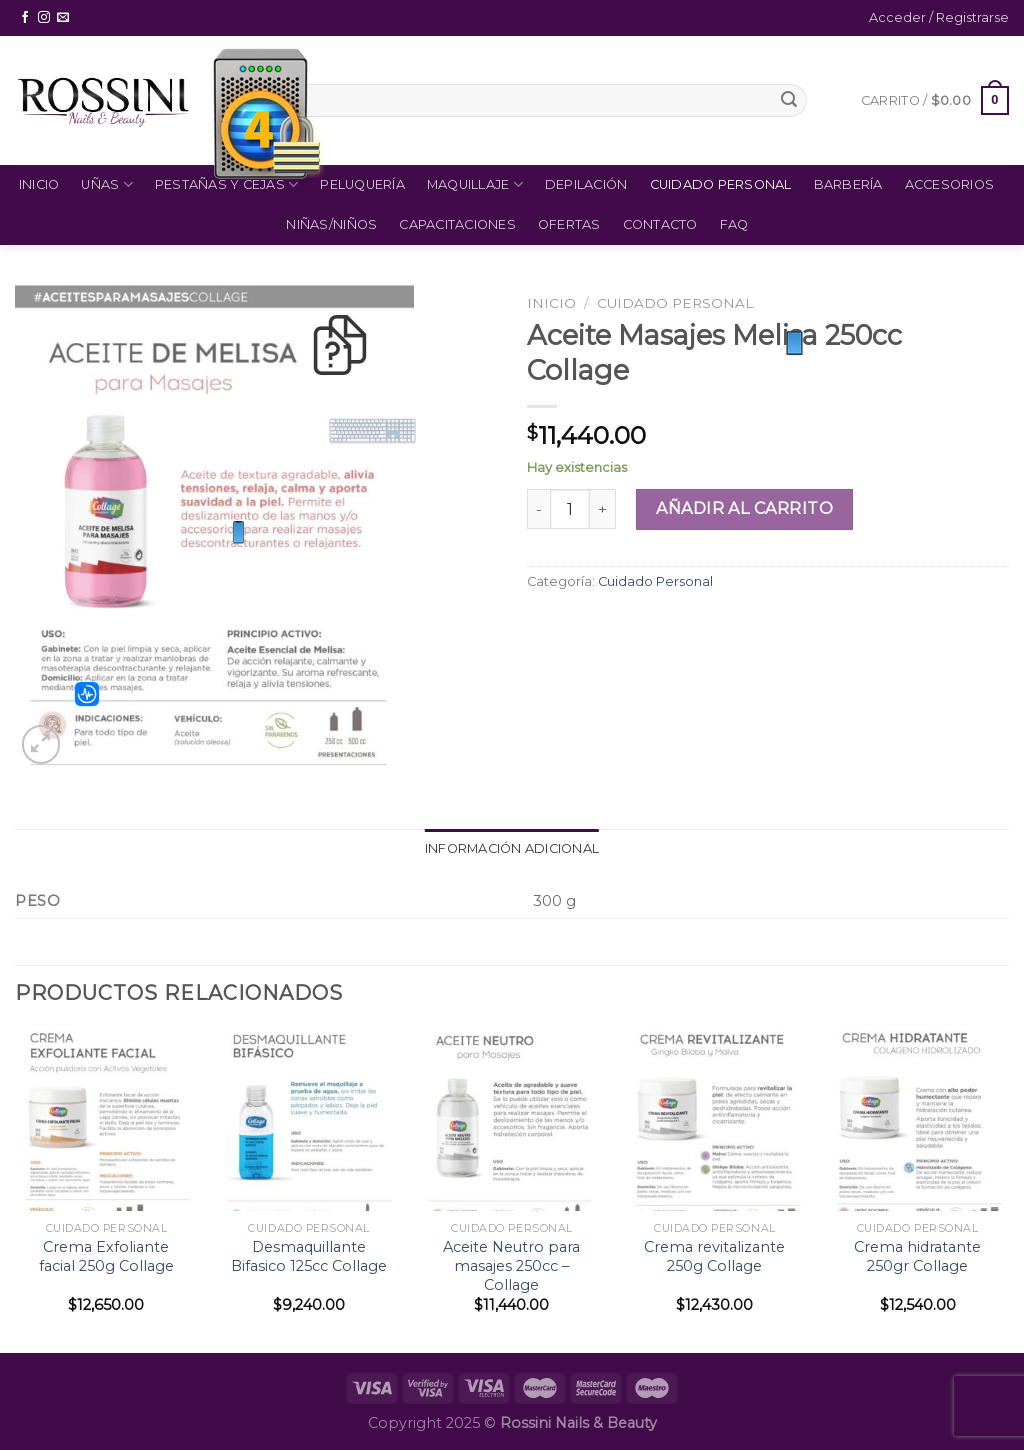 Image resolution: width=1024 pixels, height=1450 pixels. I want to click on iPhone 11 Pro device icon, so click(238, 532).